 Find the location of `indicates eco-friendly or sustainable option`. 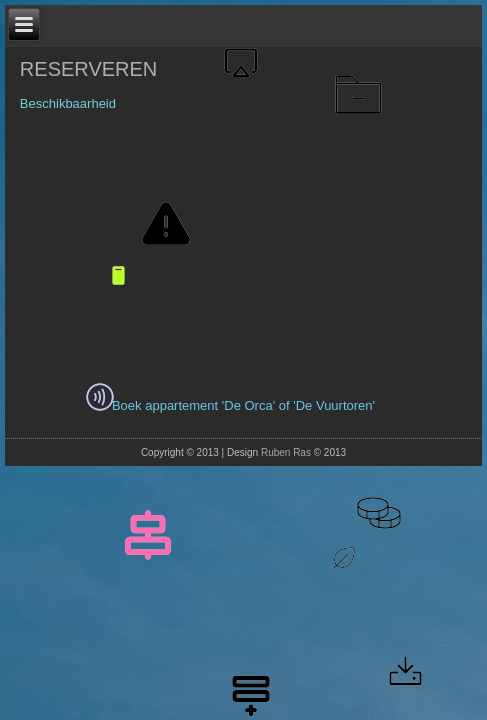

indicates eco-friendly or sustainable option is located at coordinates (344, 558).